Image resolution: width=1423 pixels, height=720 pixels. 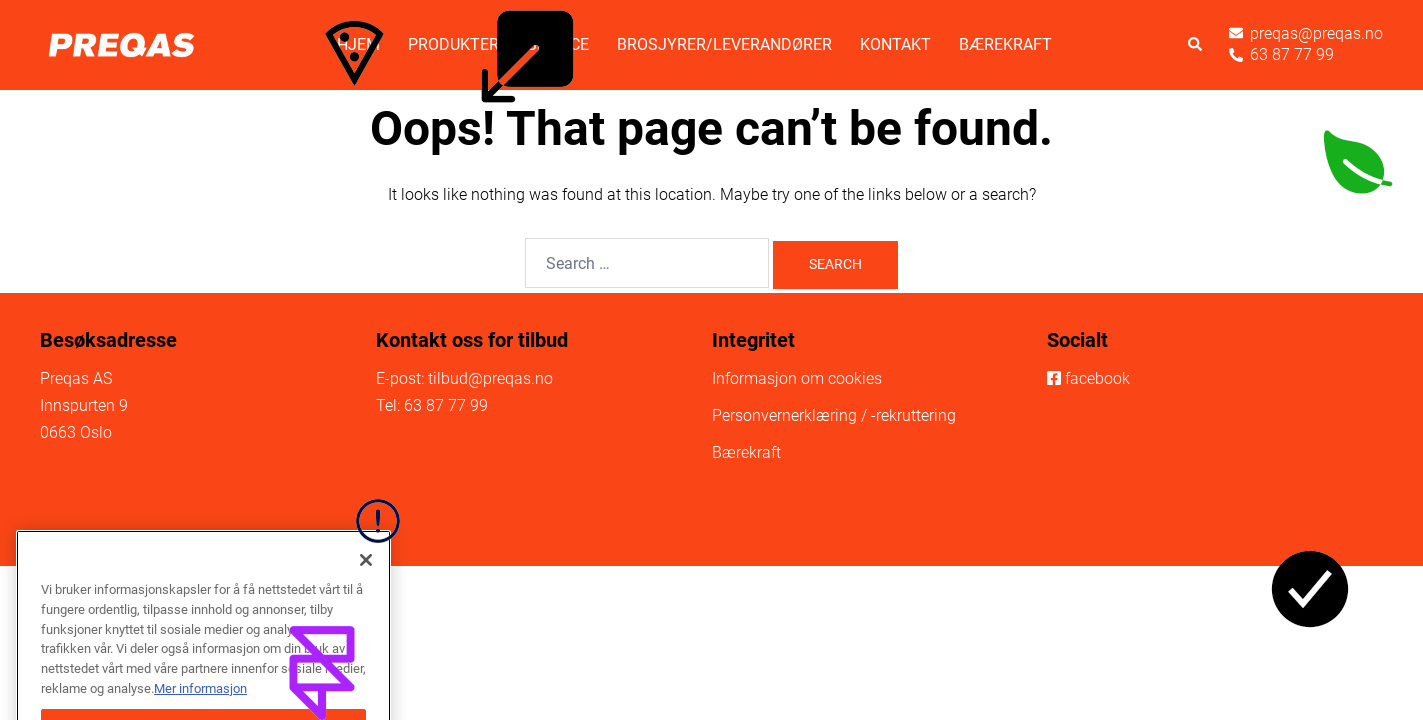 What do you see at coordinates (354, 53) in the screenshot?
I see `find nearby pizza restaurants` at bounding box center [354, 53].